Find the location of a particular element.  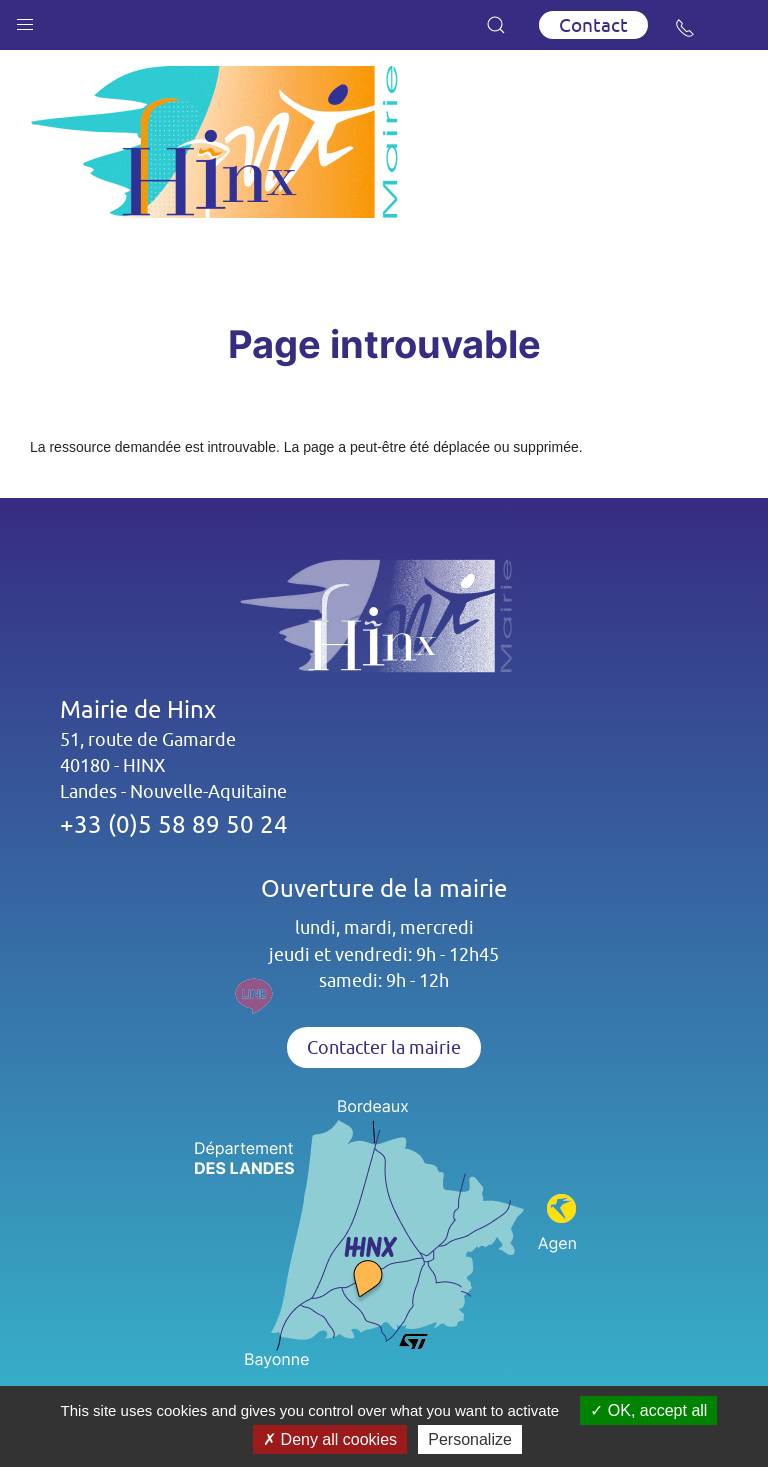

parrot security os logo is located at coordinates (561, 1208).